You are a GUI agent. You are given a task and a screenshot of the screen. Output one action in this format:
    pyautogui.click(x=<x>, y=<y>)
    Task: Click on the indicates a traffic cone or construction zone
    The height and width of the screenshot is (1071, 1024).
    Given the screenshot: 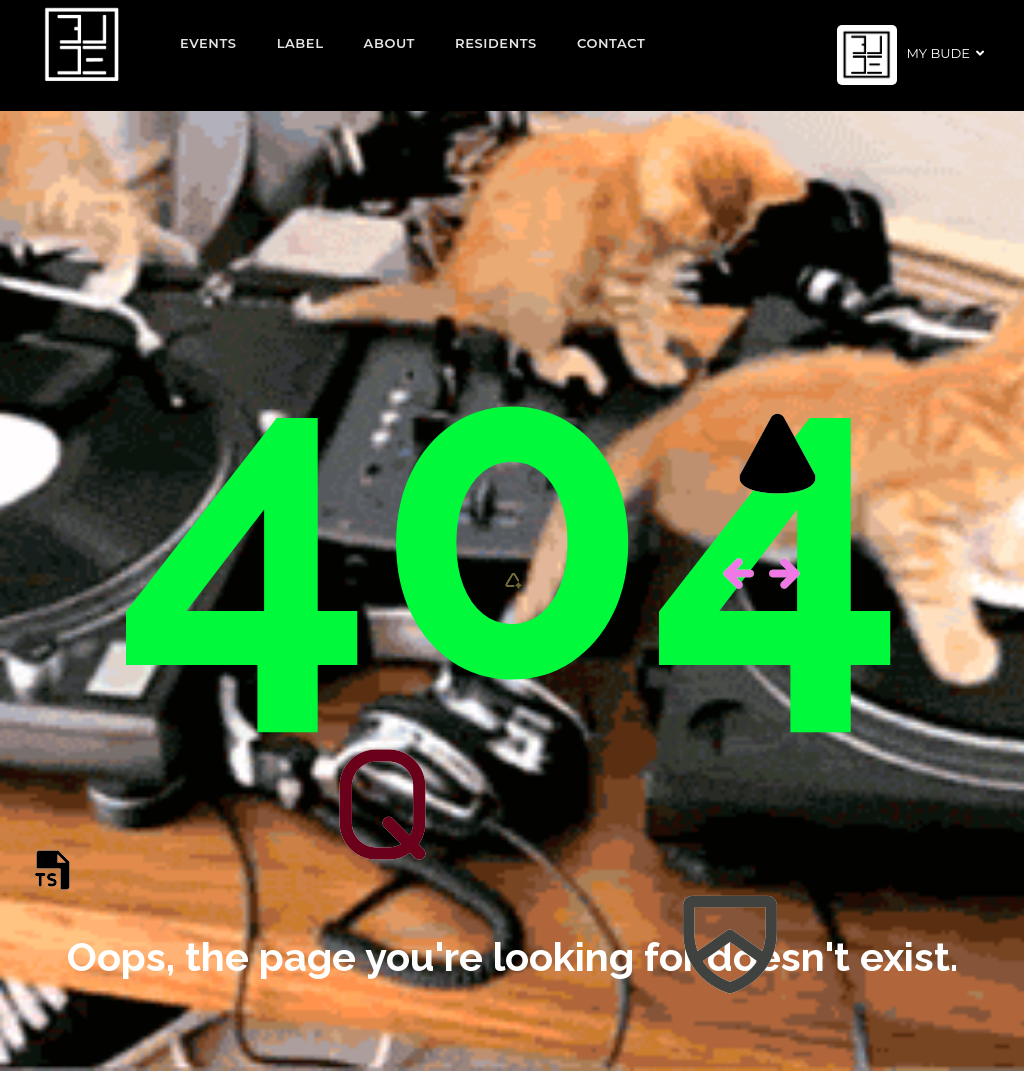 What is the action you would take?
    pyautogui.click(x=777, y=455)
    